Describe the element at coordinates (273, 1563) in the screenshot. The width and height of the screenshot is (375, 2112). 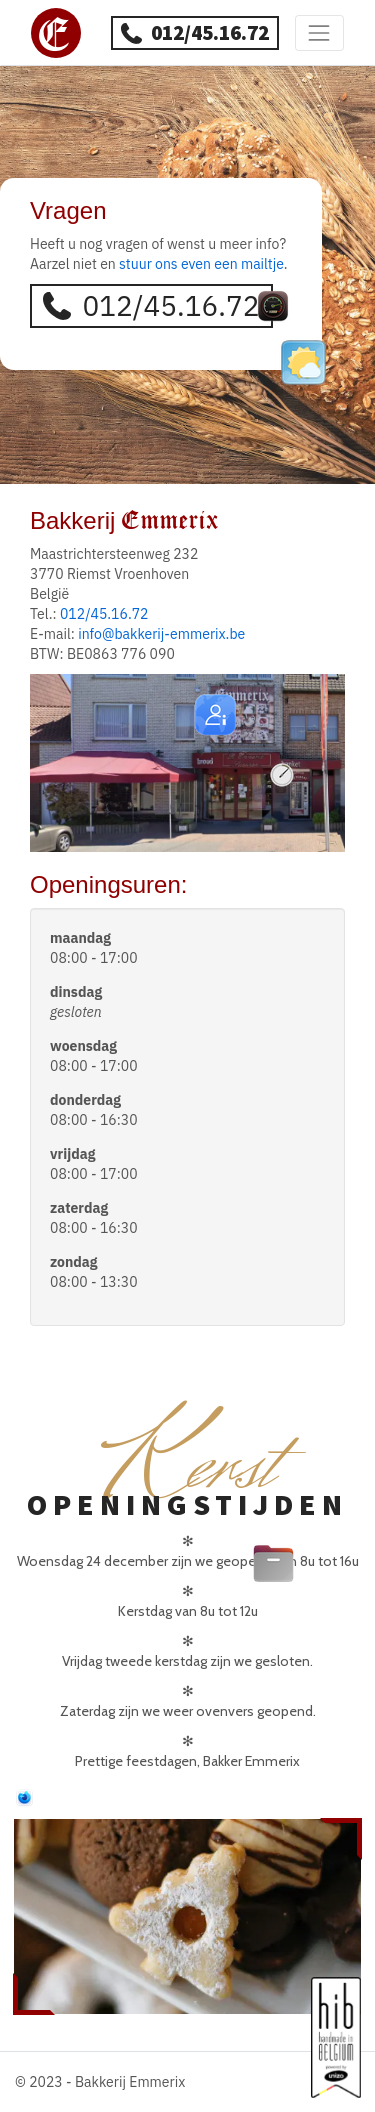
I see `open the nautilus file manager` at that location.